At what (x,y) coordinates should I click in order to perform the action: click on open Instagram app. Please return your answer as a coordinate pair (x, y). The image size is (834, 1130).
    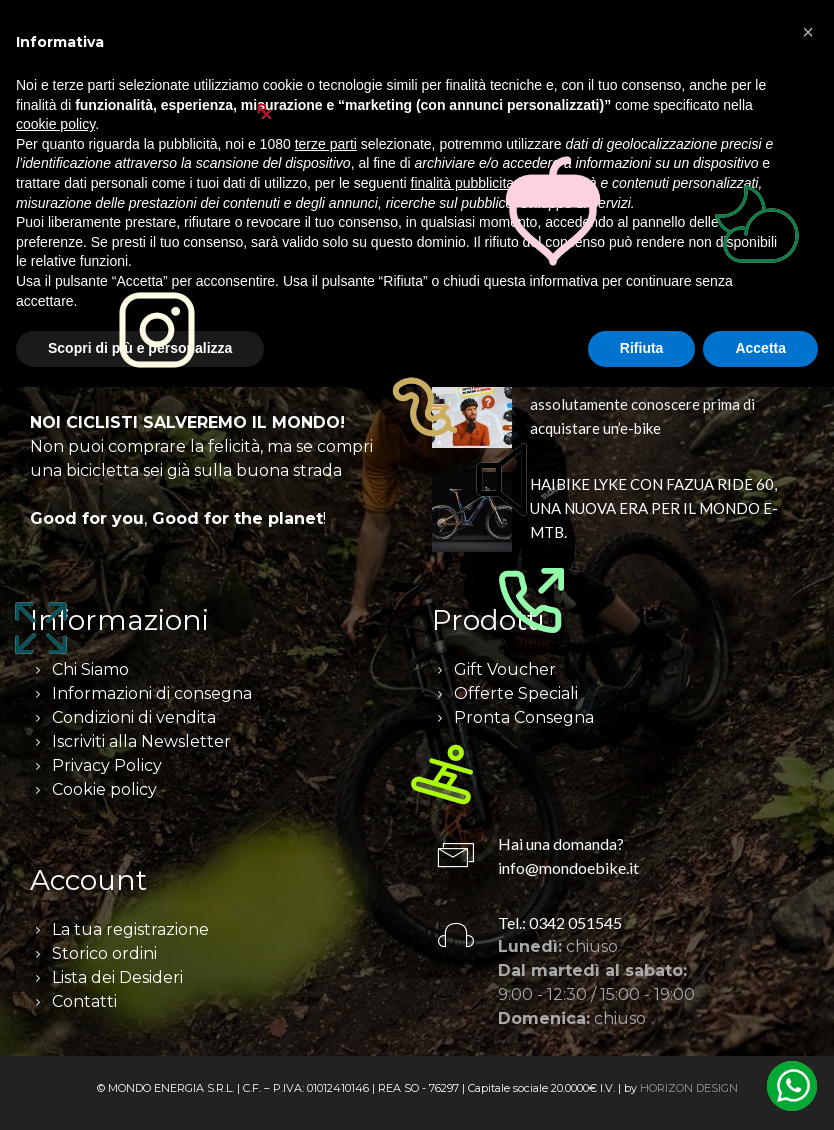
    Looking at the image, I should click on (157, 330).